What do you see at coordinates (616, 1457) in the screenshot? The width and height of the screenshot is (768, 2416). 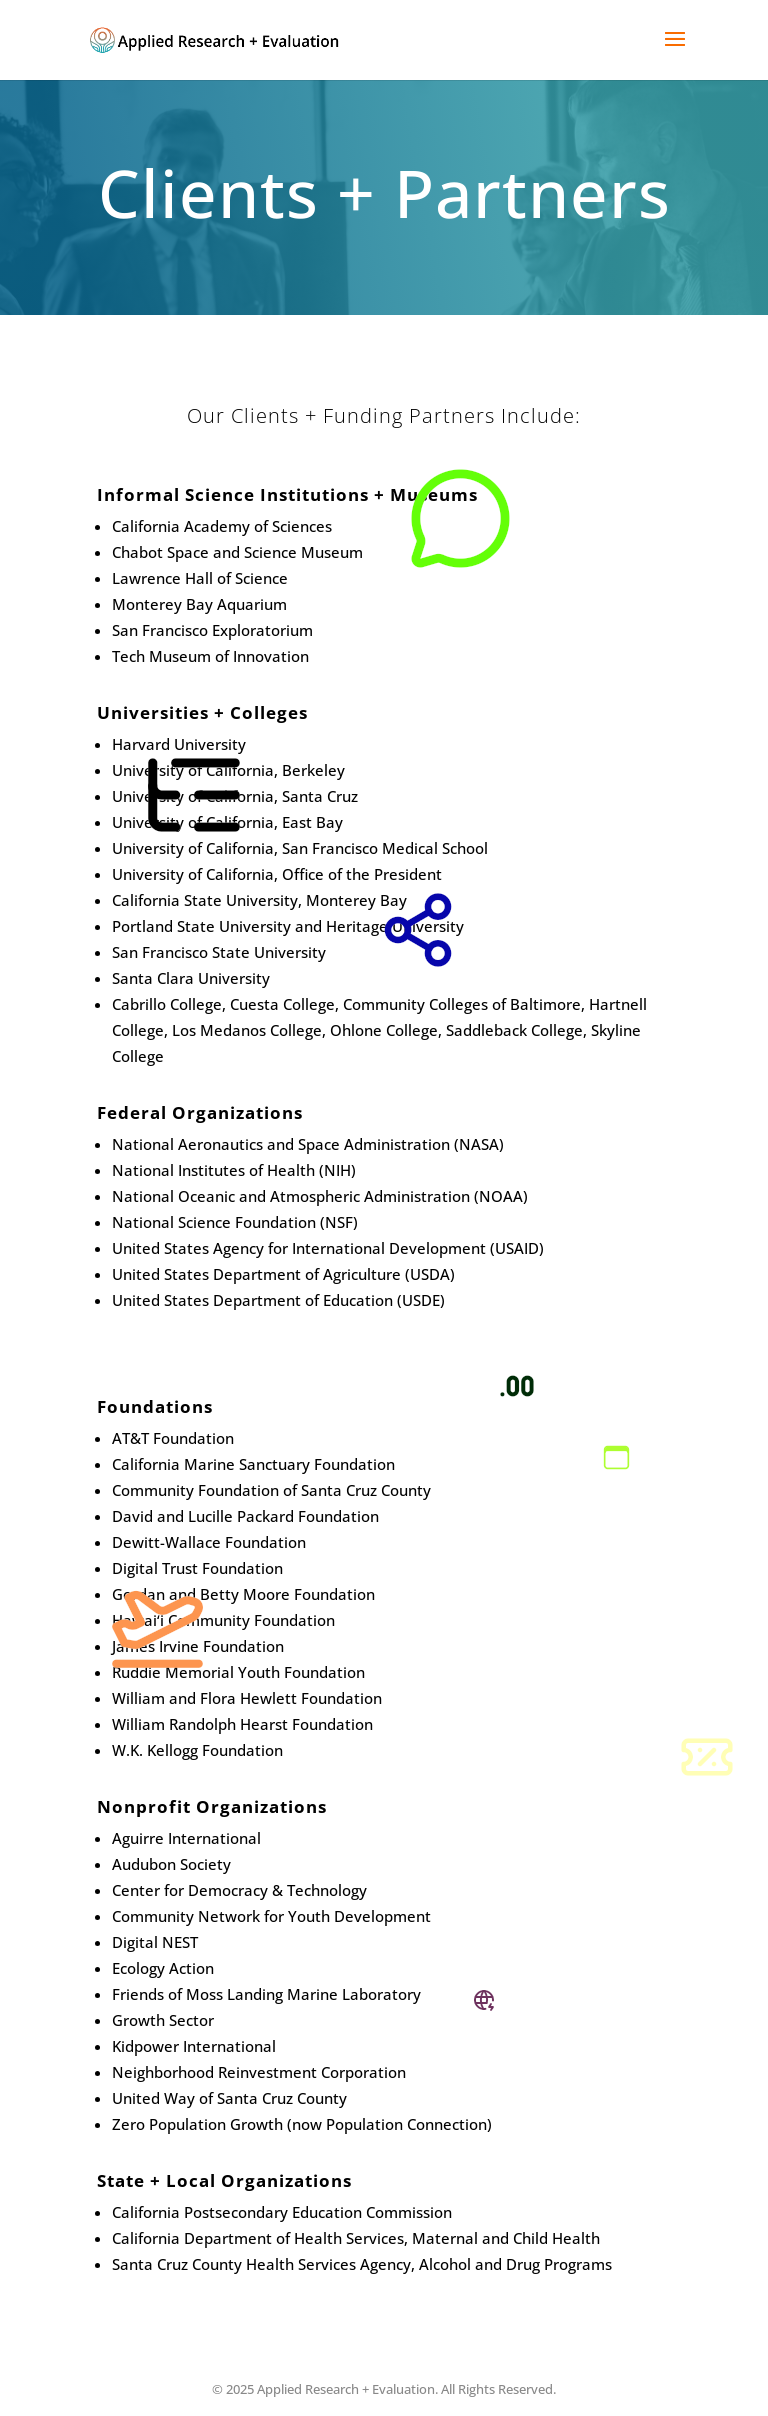 I see `open multiple browser windows` at bounding box center [616, 1457].